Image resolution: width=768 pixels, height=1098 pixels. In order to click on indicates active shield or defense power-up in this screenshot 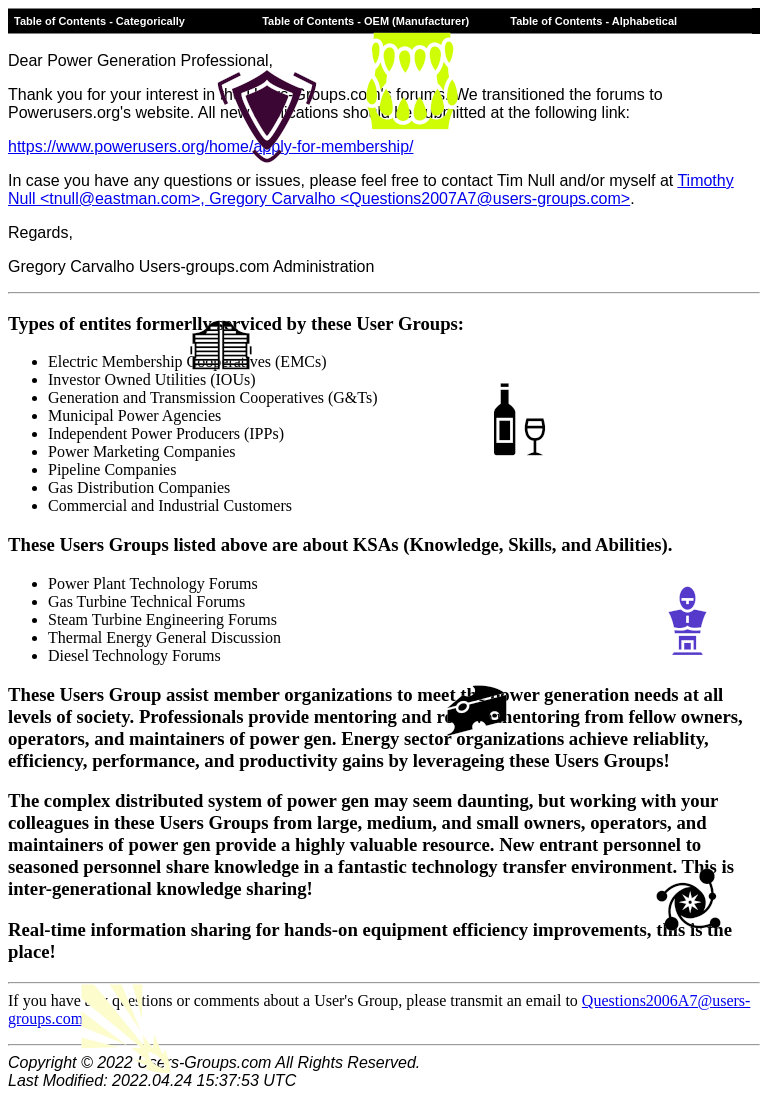, I will do `click(267, 113)`.